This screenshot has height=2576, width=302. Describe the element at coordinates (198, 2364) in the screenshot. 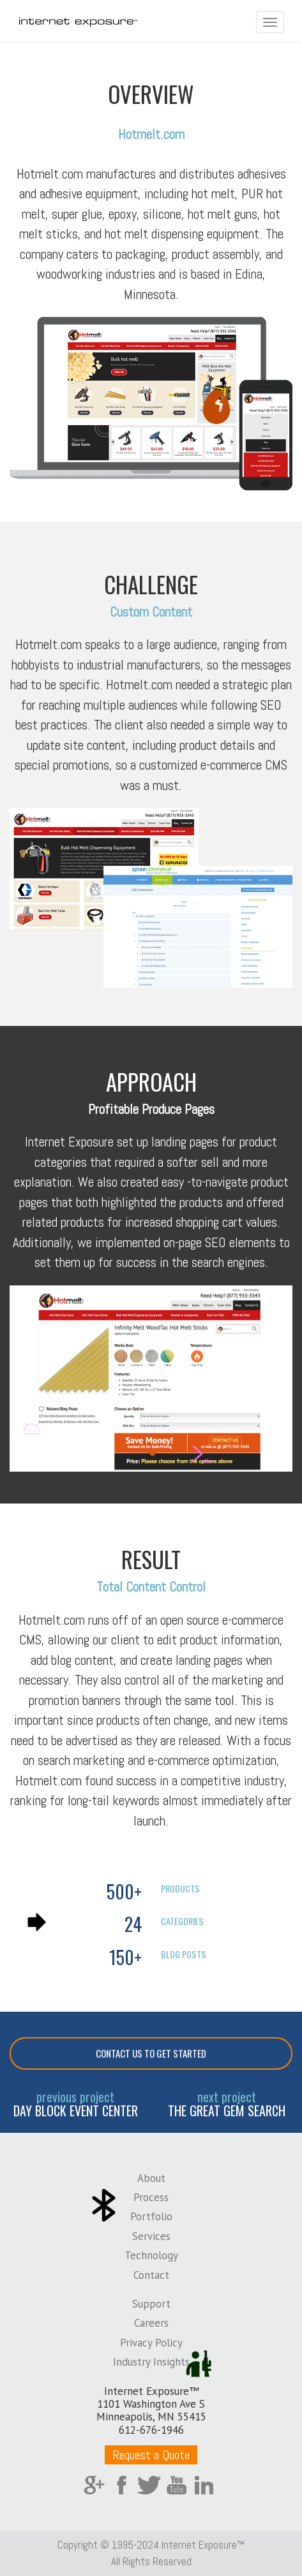

I see `indicates military or armed personnel` at that location.